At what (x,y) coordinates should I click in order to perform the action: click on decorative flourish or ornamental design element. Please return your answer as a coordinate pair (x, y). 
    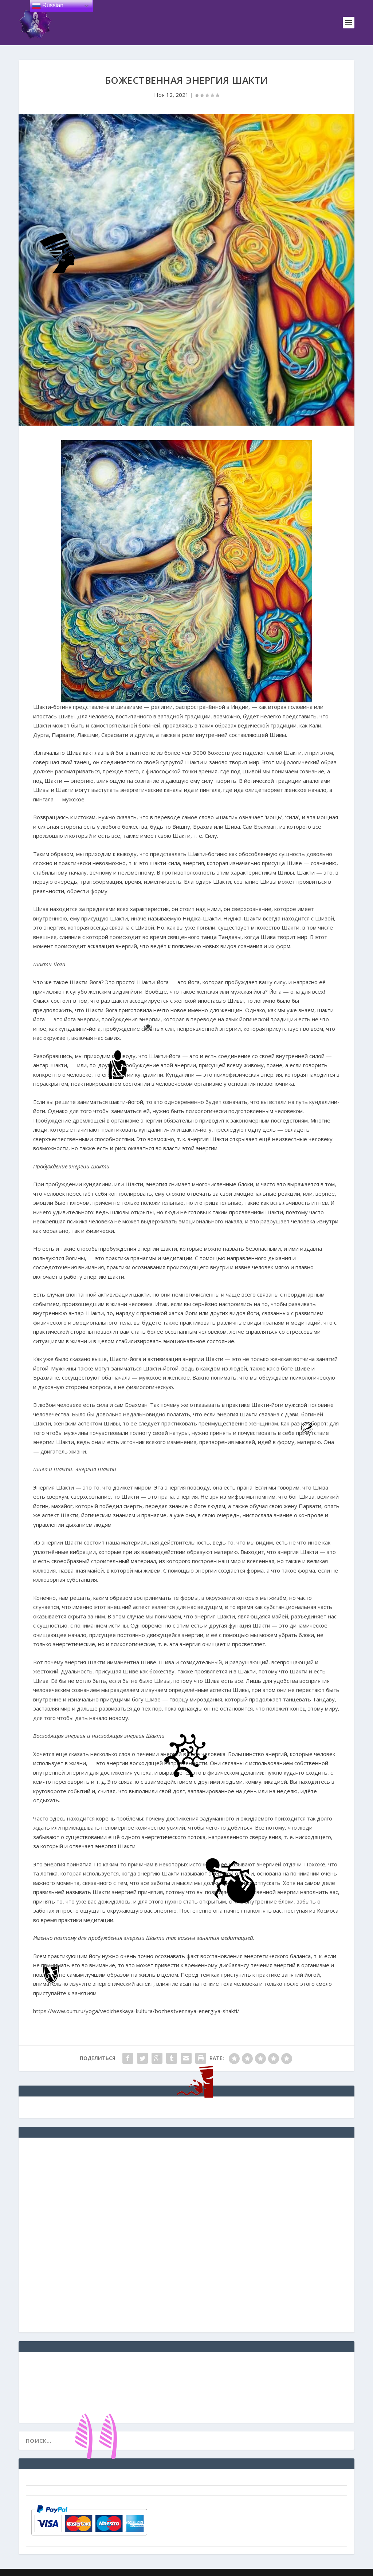
    Looking at the image, I should click on (185, 1755).